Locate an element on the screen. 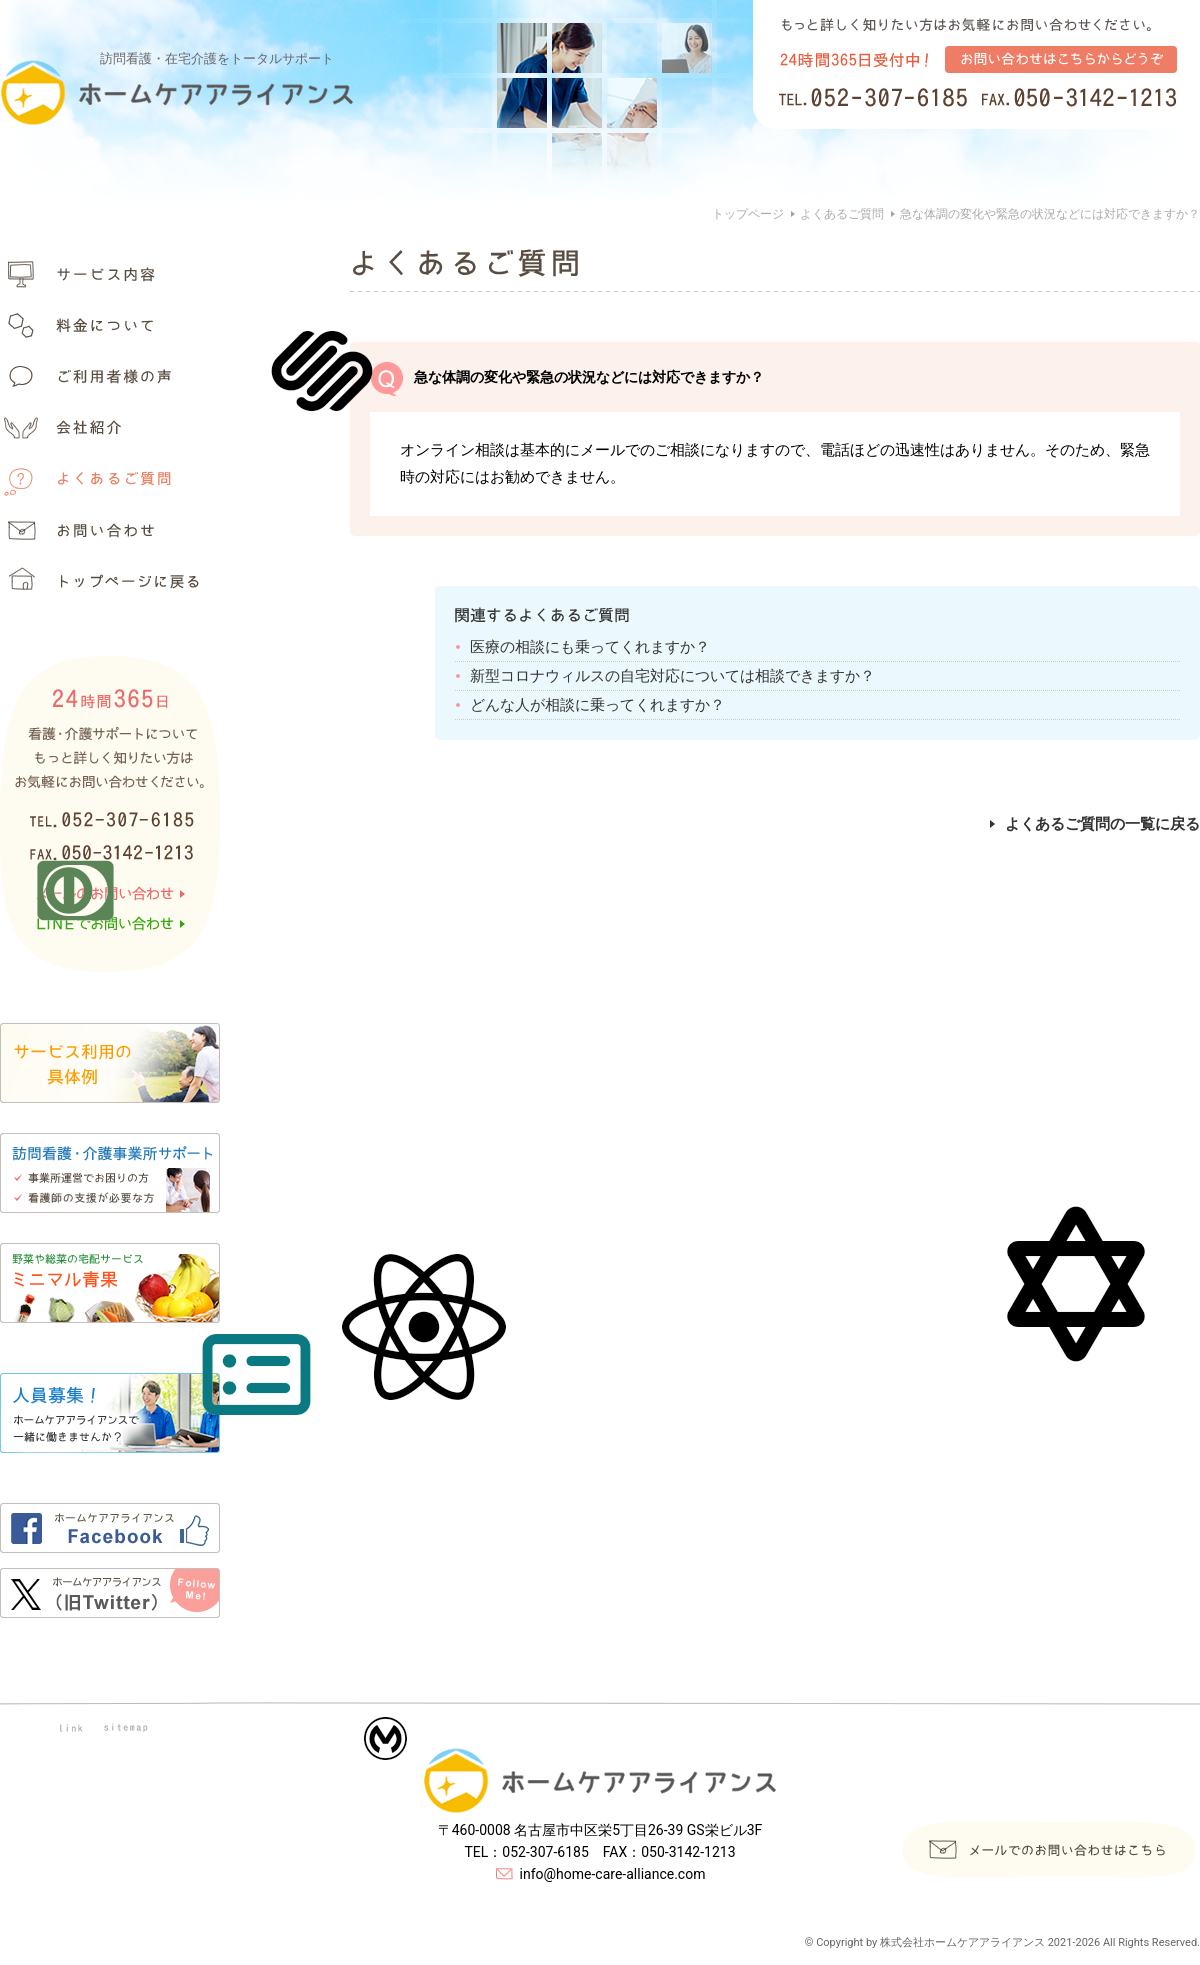 Image resolution: width=1200 pixels, height=1965 pixels. indicates Jewish religious content or services is located at coordinates (1076, 1284).